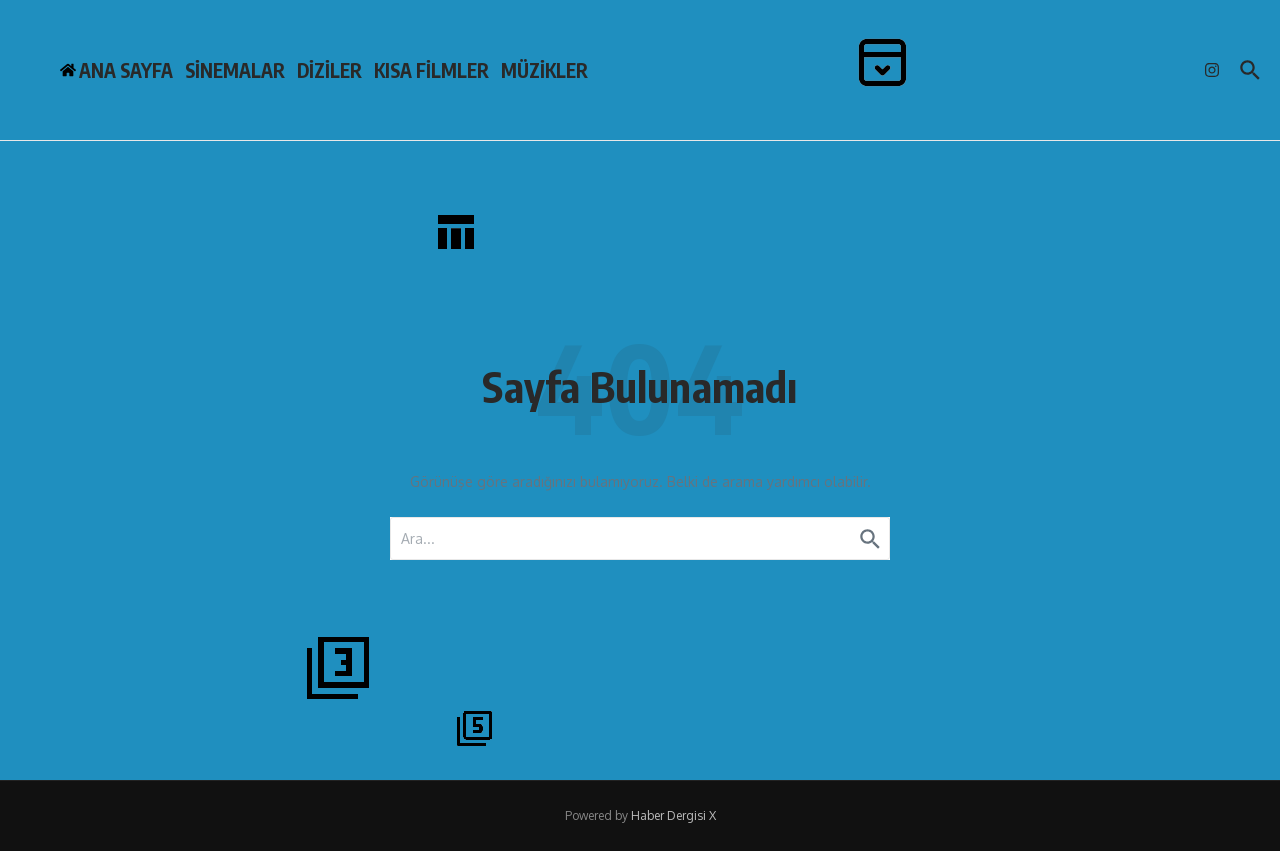 The width and height of the screenshot is (1280, 851). I want to click on filter or view the fifth item in a series, so click(474, 728).